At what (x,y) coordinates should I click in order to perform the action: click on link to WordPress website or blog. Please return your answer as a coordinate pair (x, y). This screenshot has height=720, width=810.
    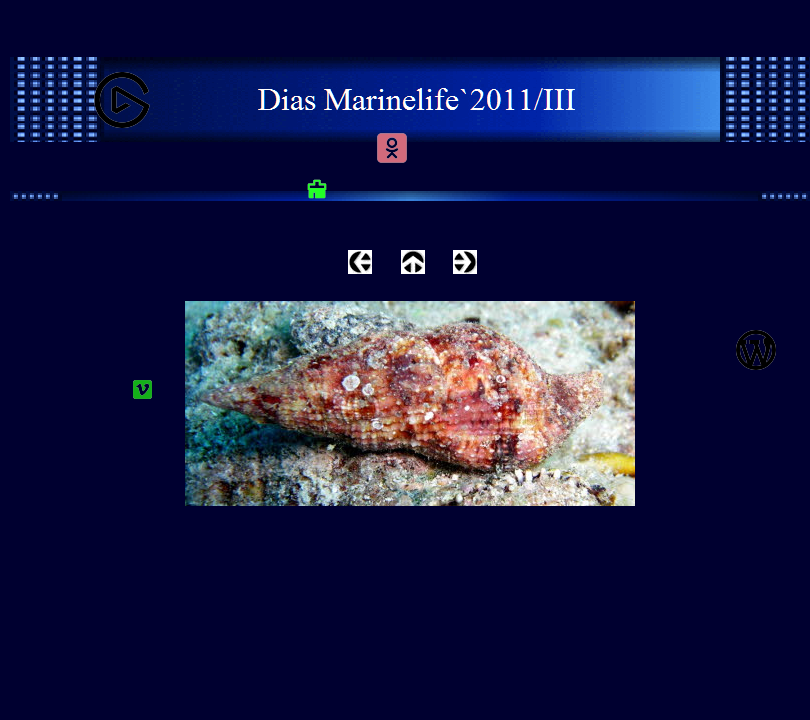
    Looking at the image, I should click on (756, 350).